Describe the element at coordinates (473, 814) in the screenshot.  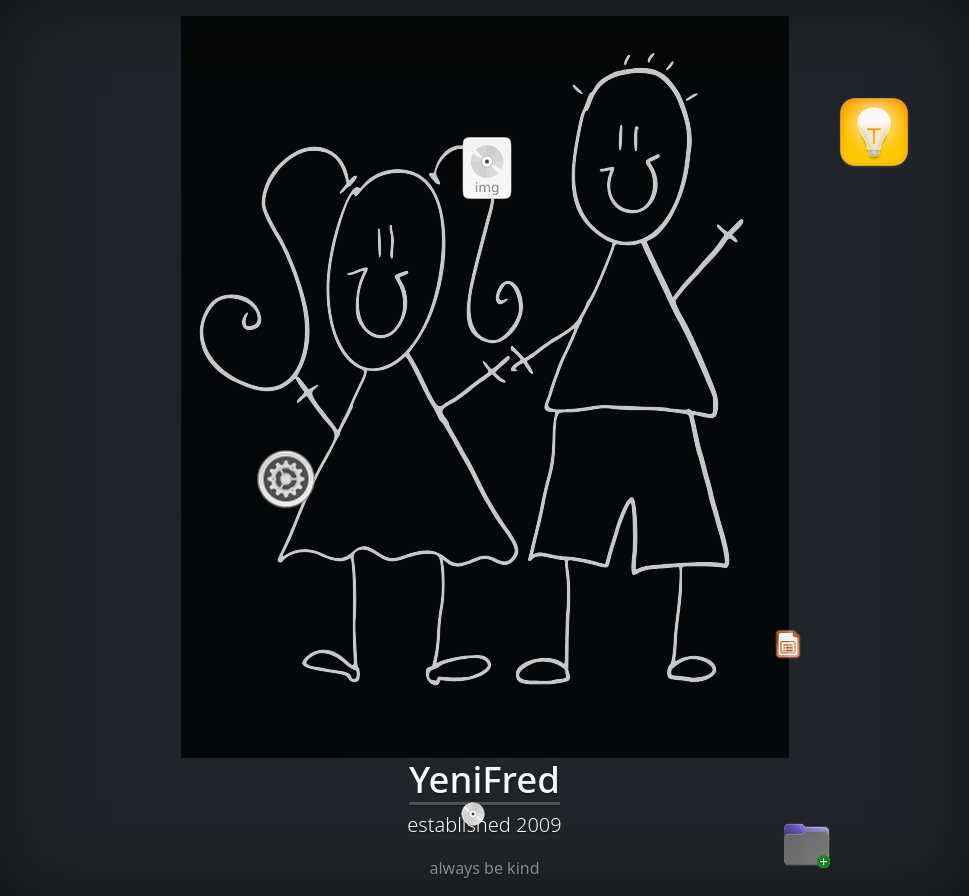
I see `access DVD-R disc drive` at that location.